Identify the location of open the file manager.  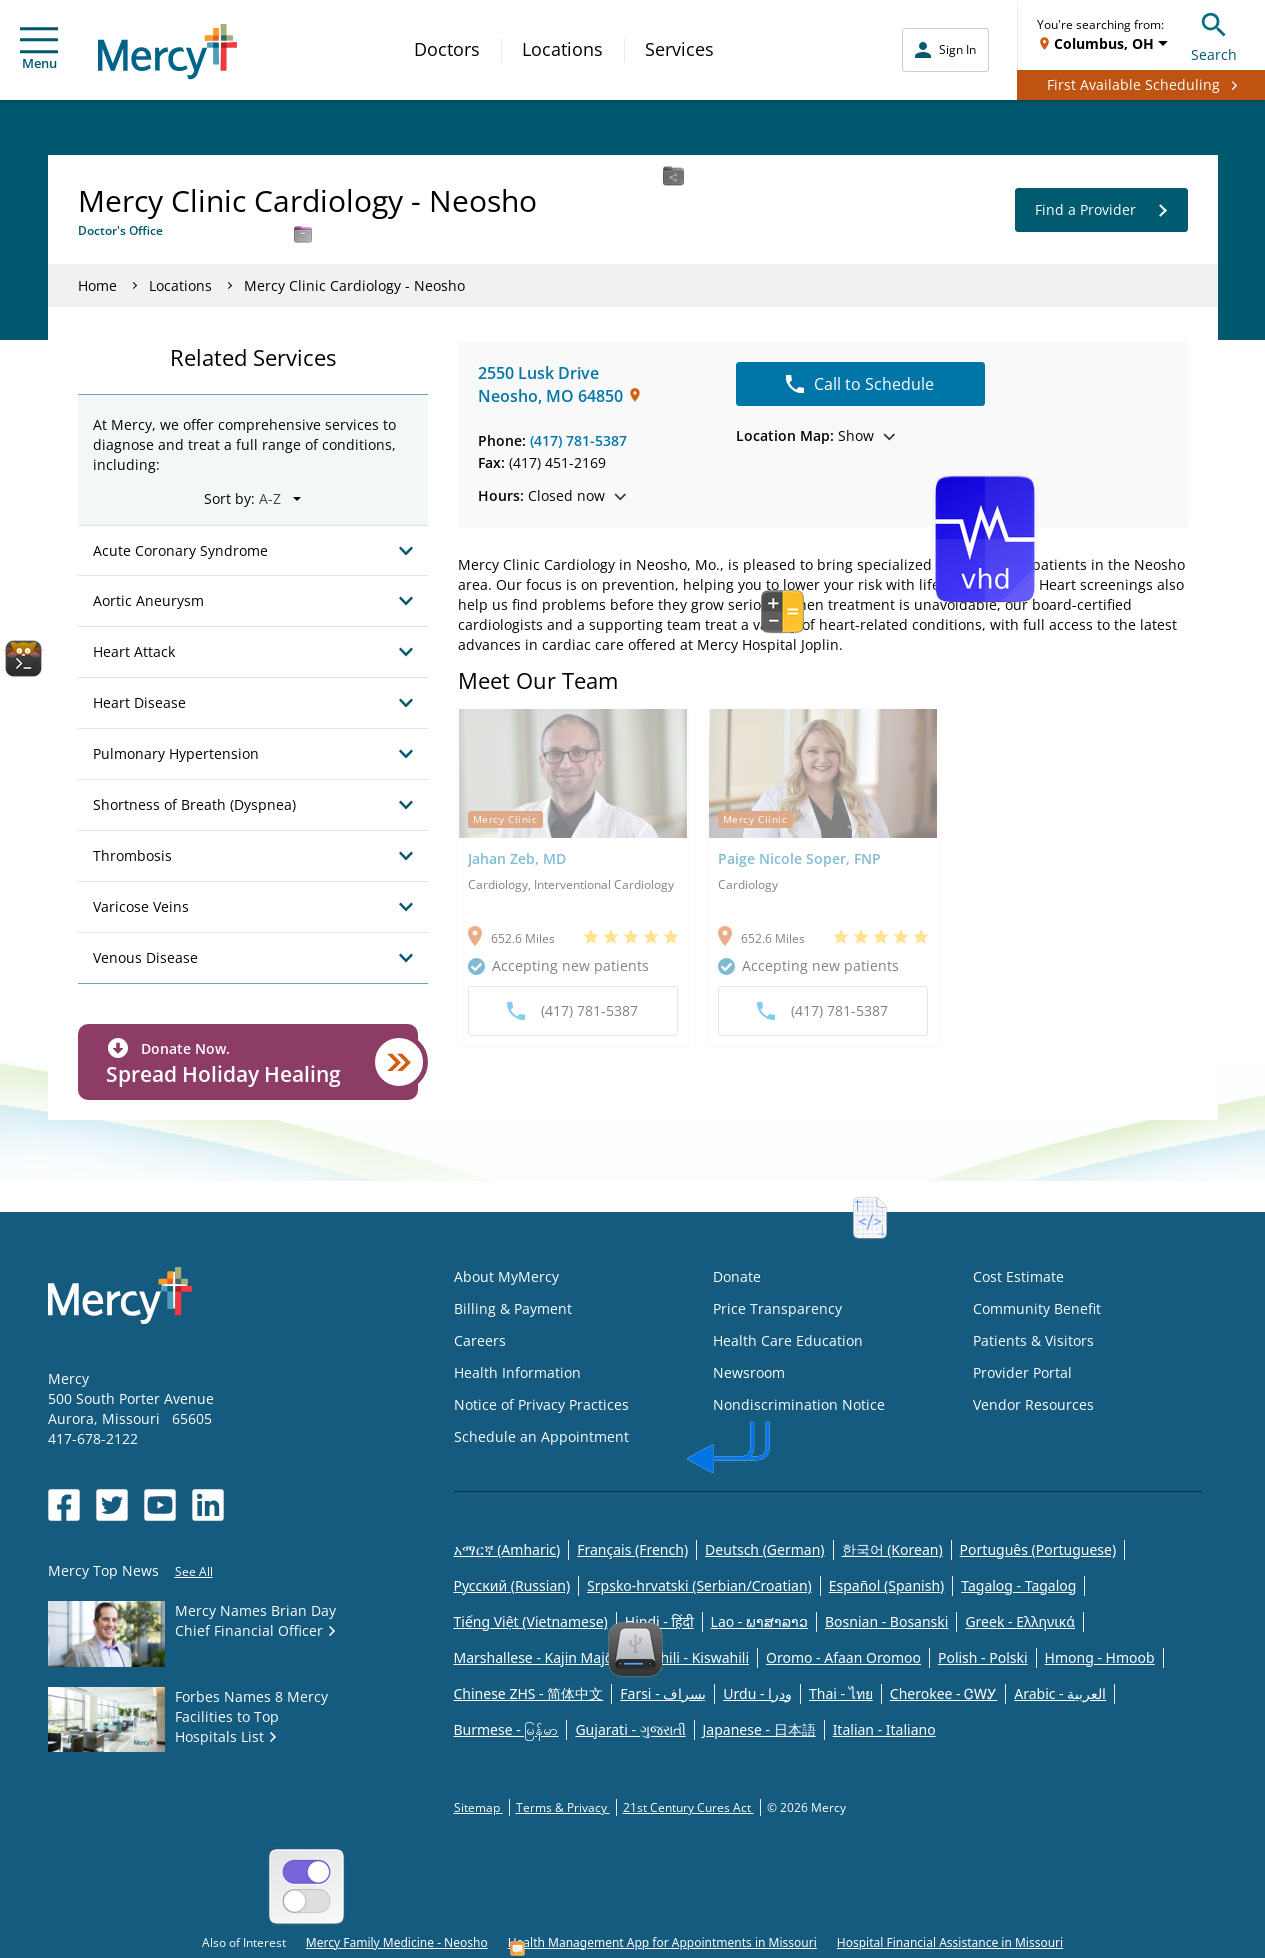
(303, 234).